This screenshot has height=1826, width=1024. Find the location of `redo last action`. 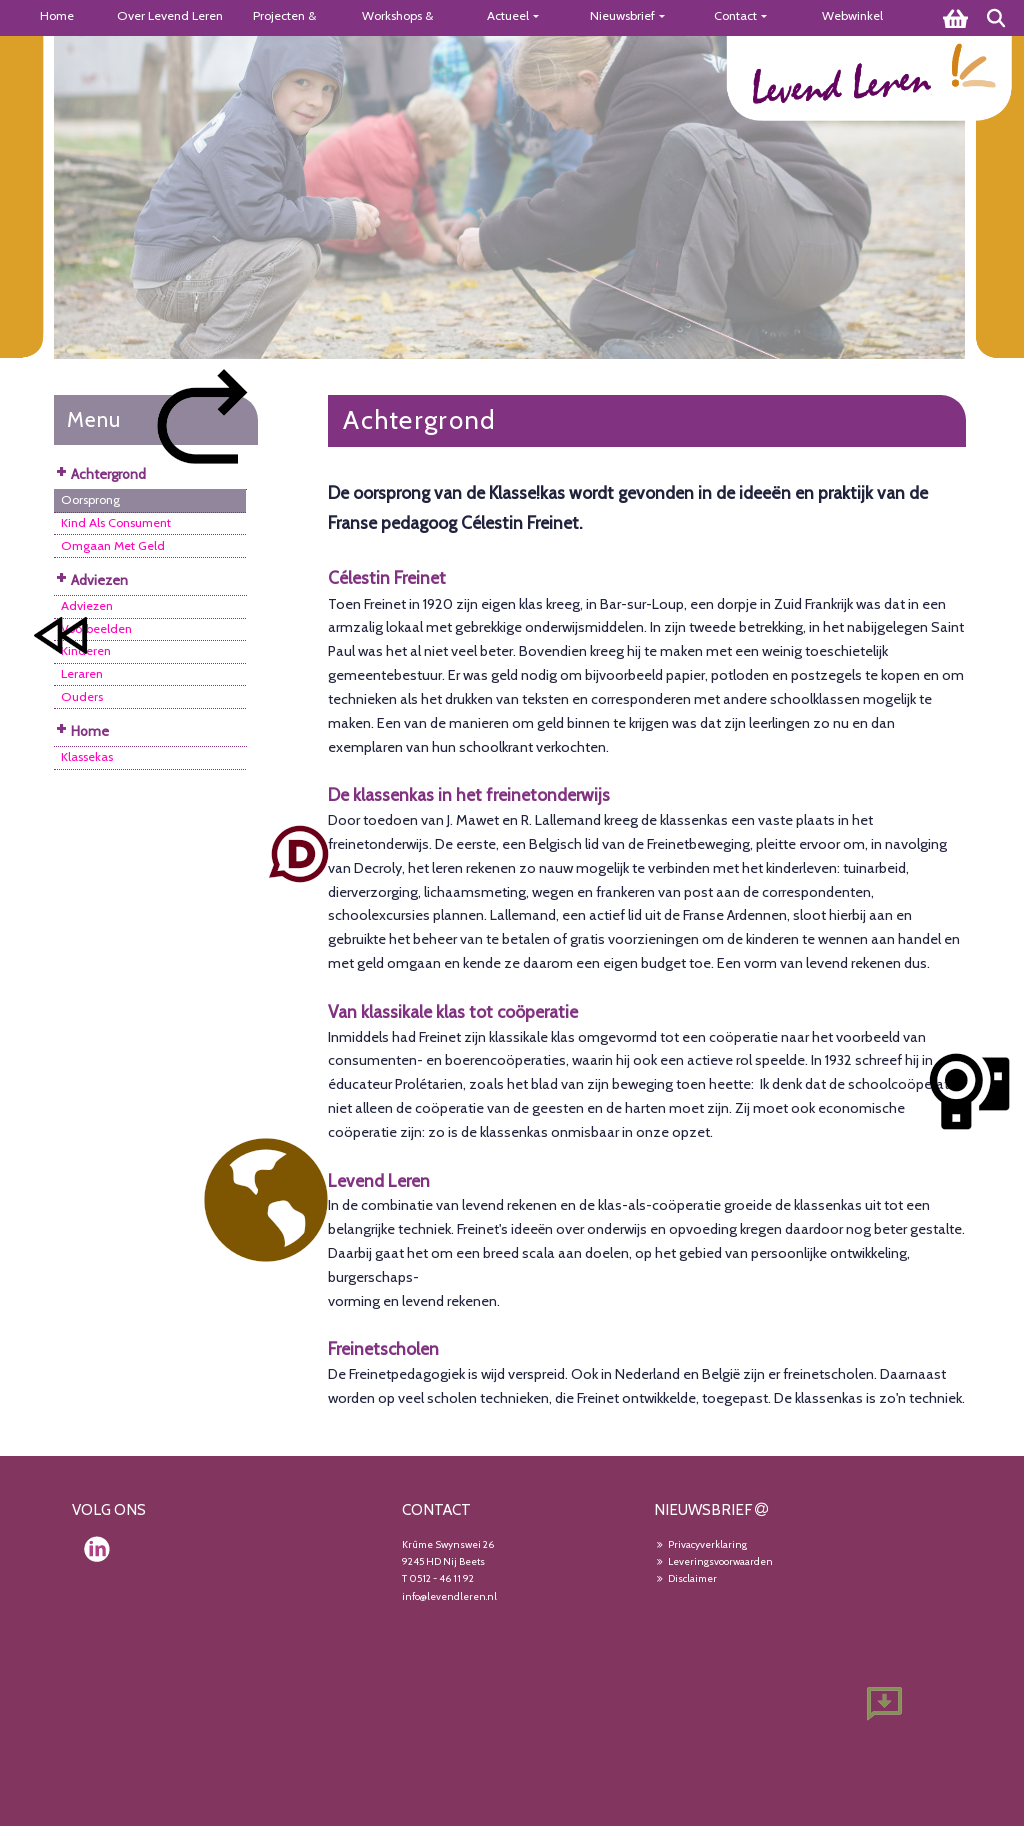

redo last action is located at coordinates (200, 421).